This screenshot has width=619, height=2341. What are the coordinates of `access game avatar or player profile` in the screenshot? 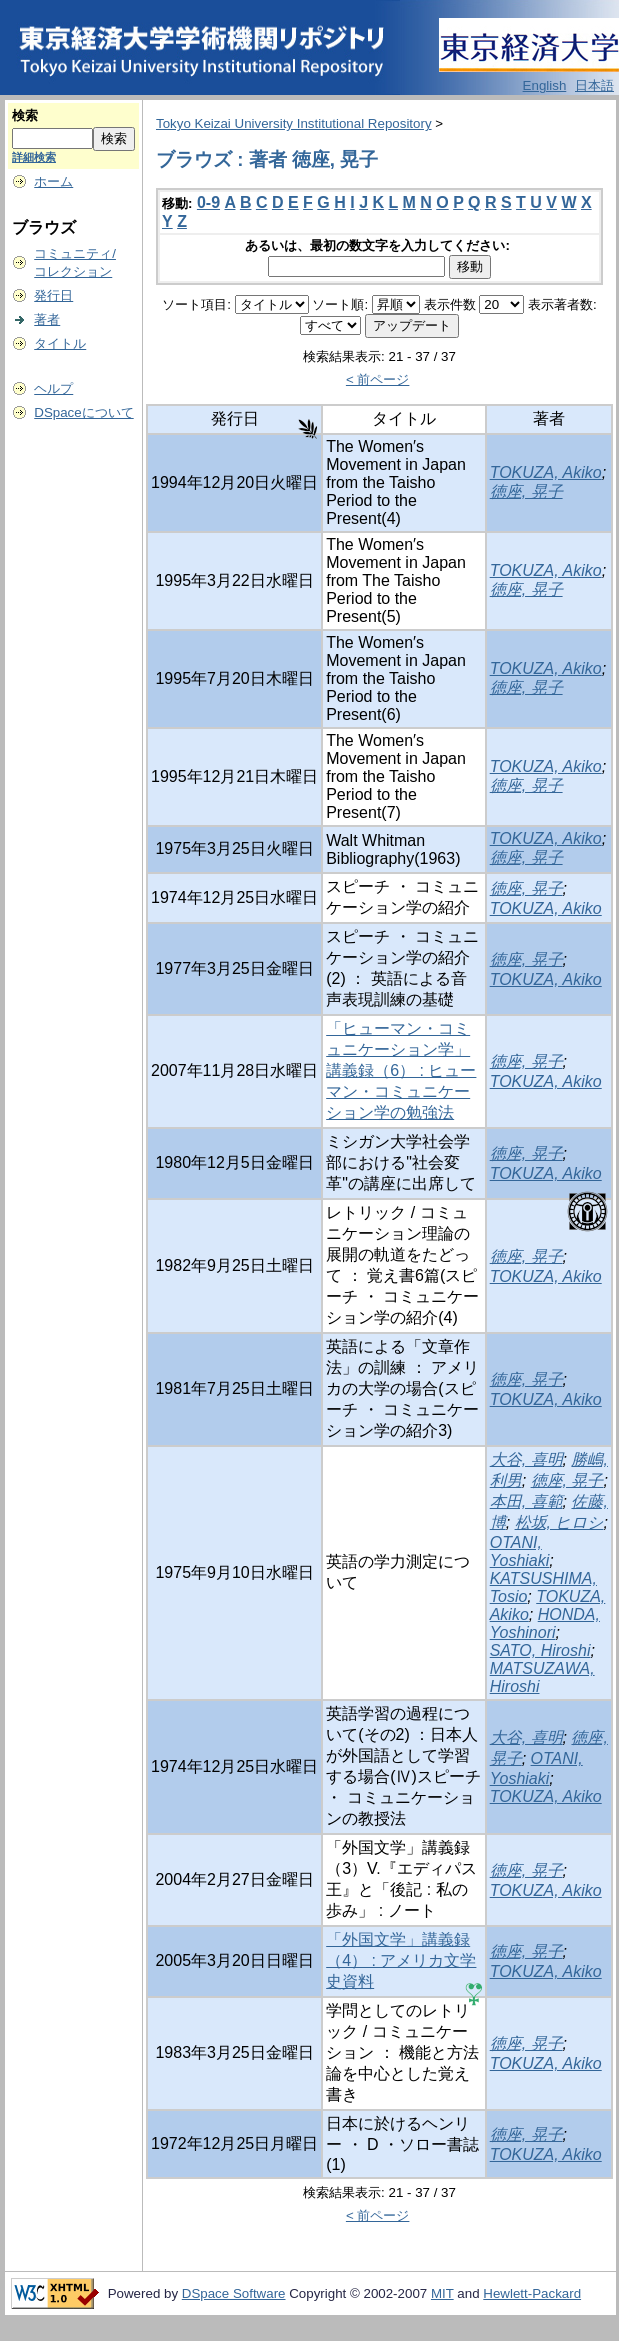 It's located at (587, 1211).